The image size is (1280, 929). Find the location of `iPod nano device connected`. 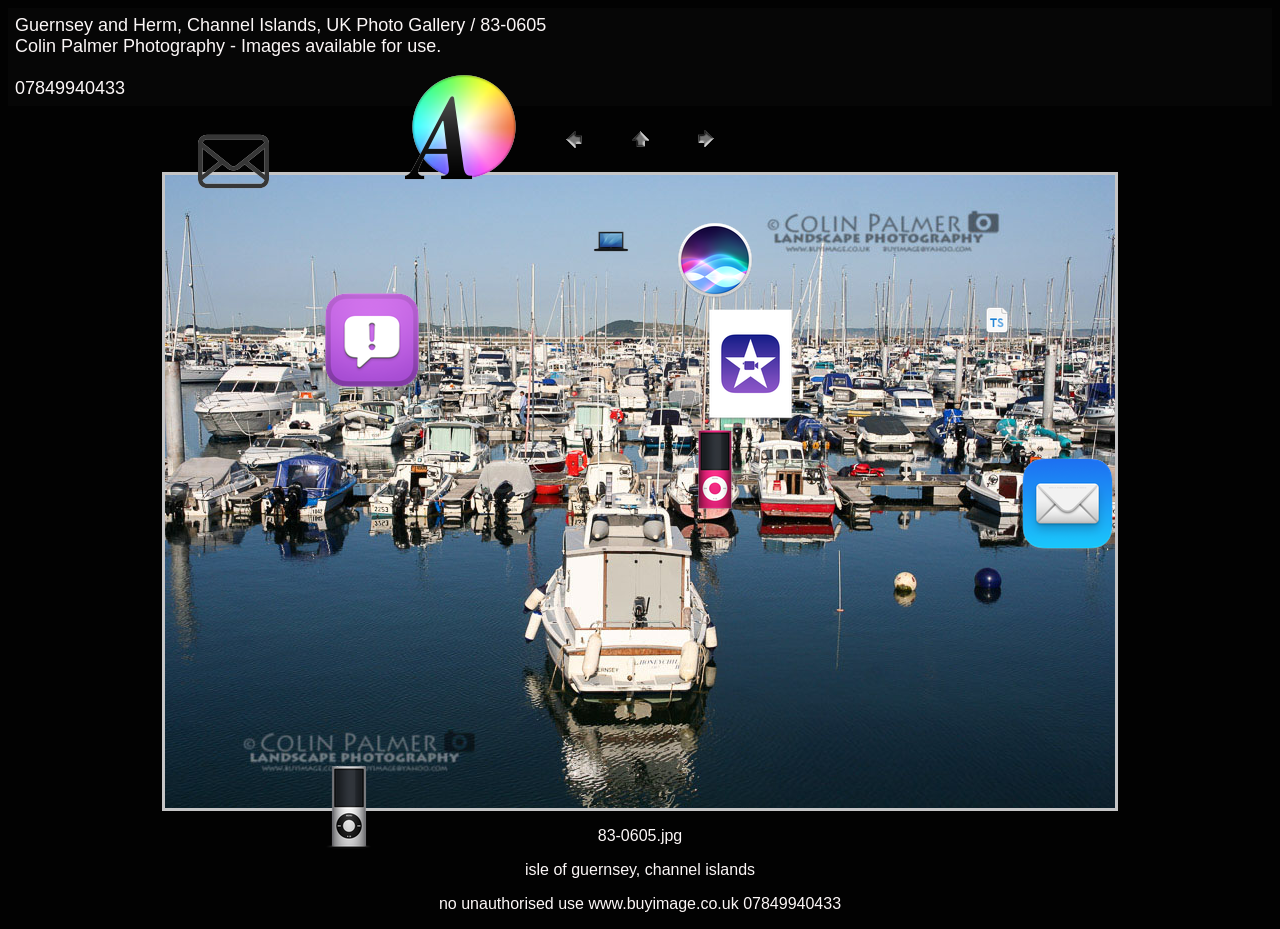

iPod nano device connected is located at coordinates (348, 807).